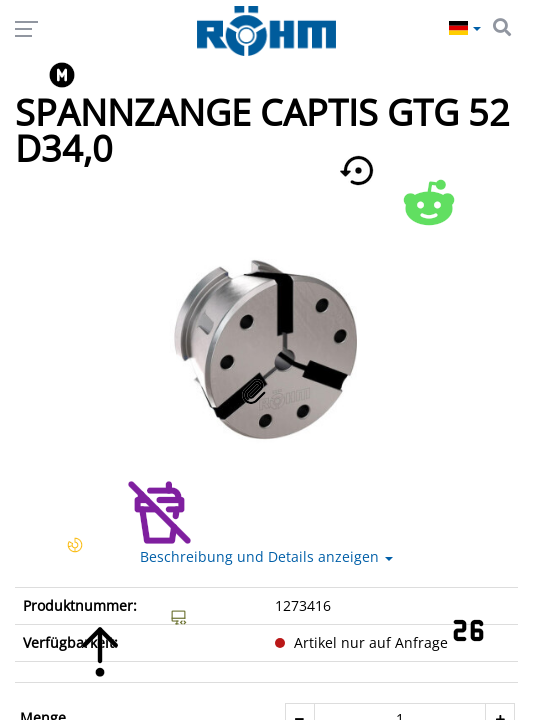 This screenshot has height=720, width=533. Describe the element at coordinates (100, 652) in the screenshot. I see `upload from current location` at that location.